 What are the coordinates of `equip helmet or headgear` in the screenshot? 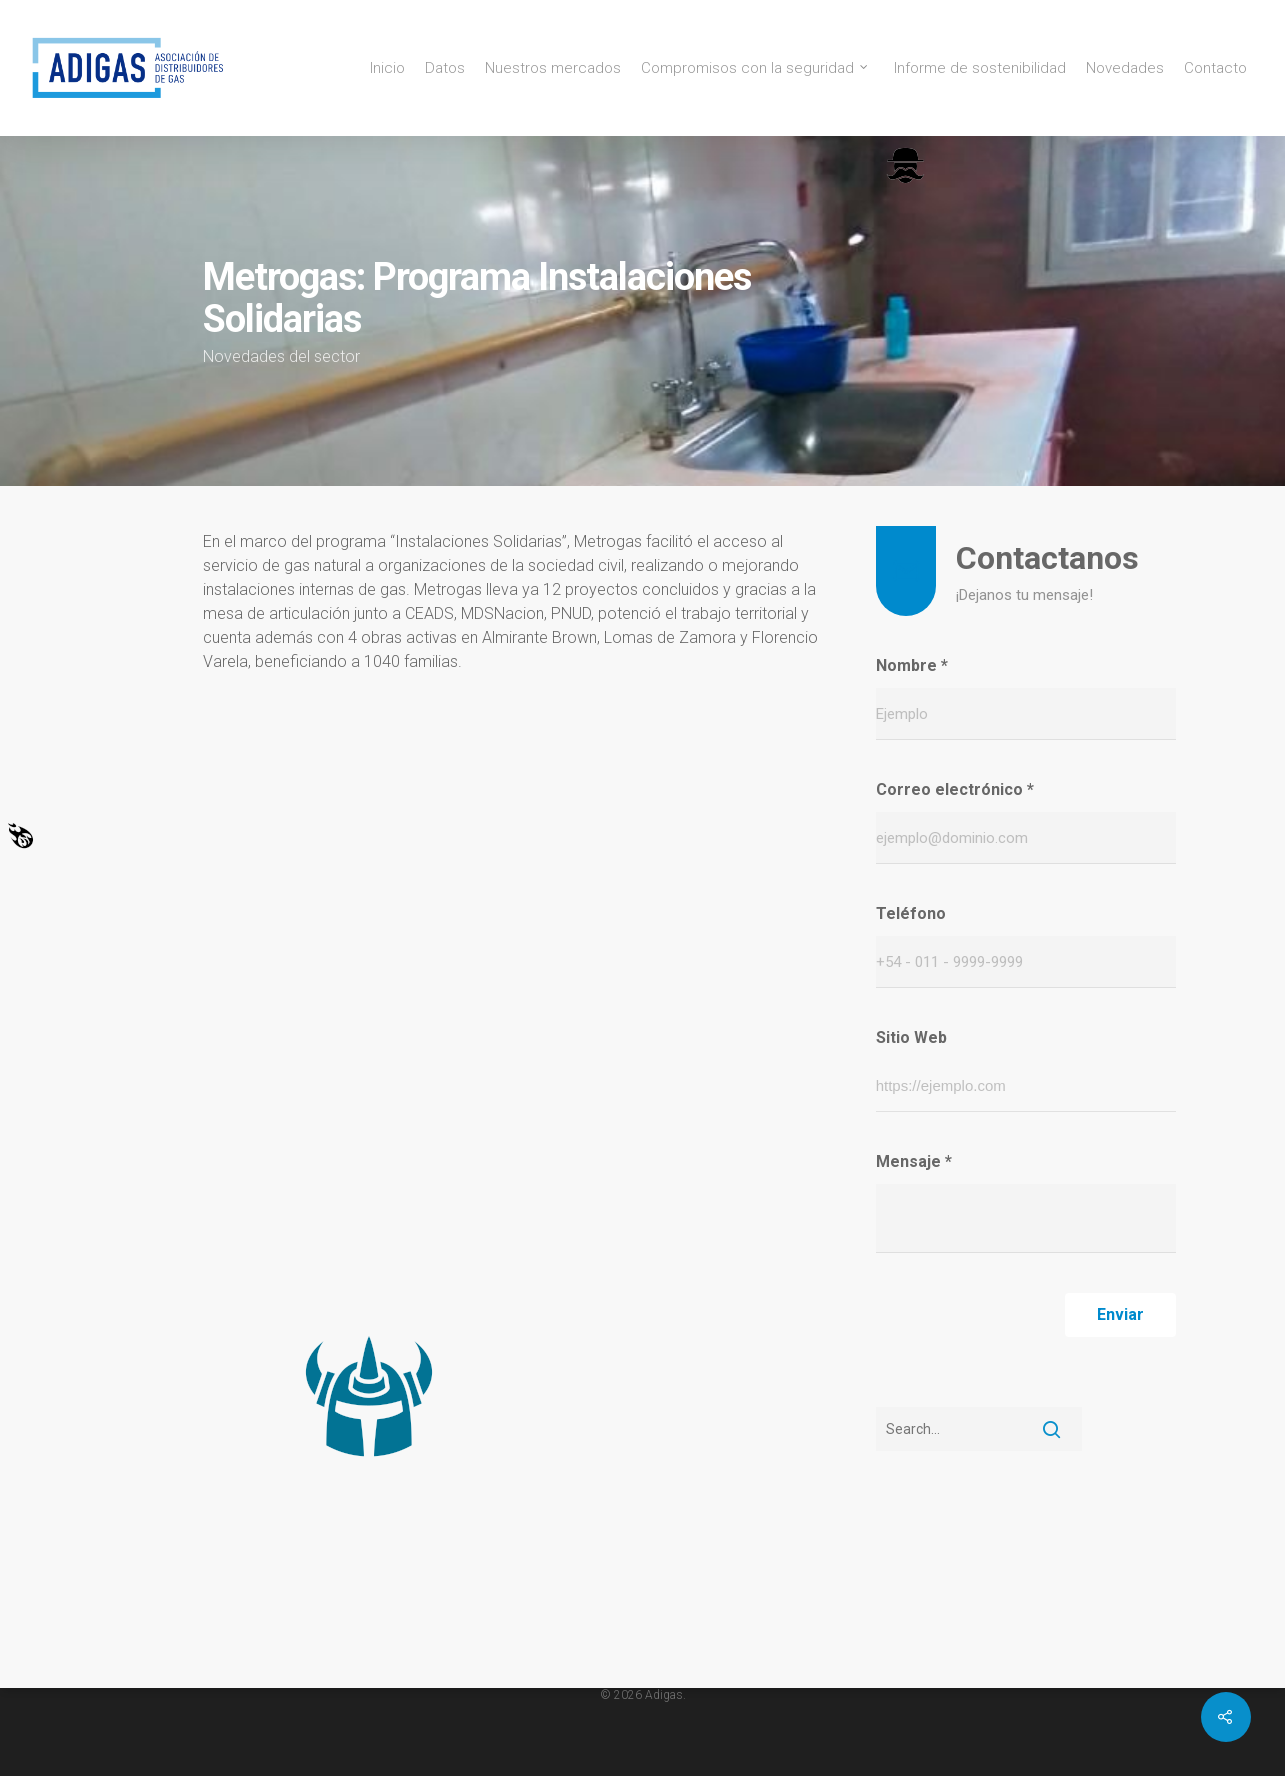 It's located at (369, 1396).